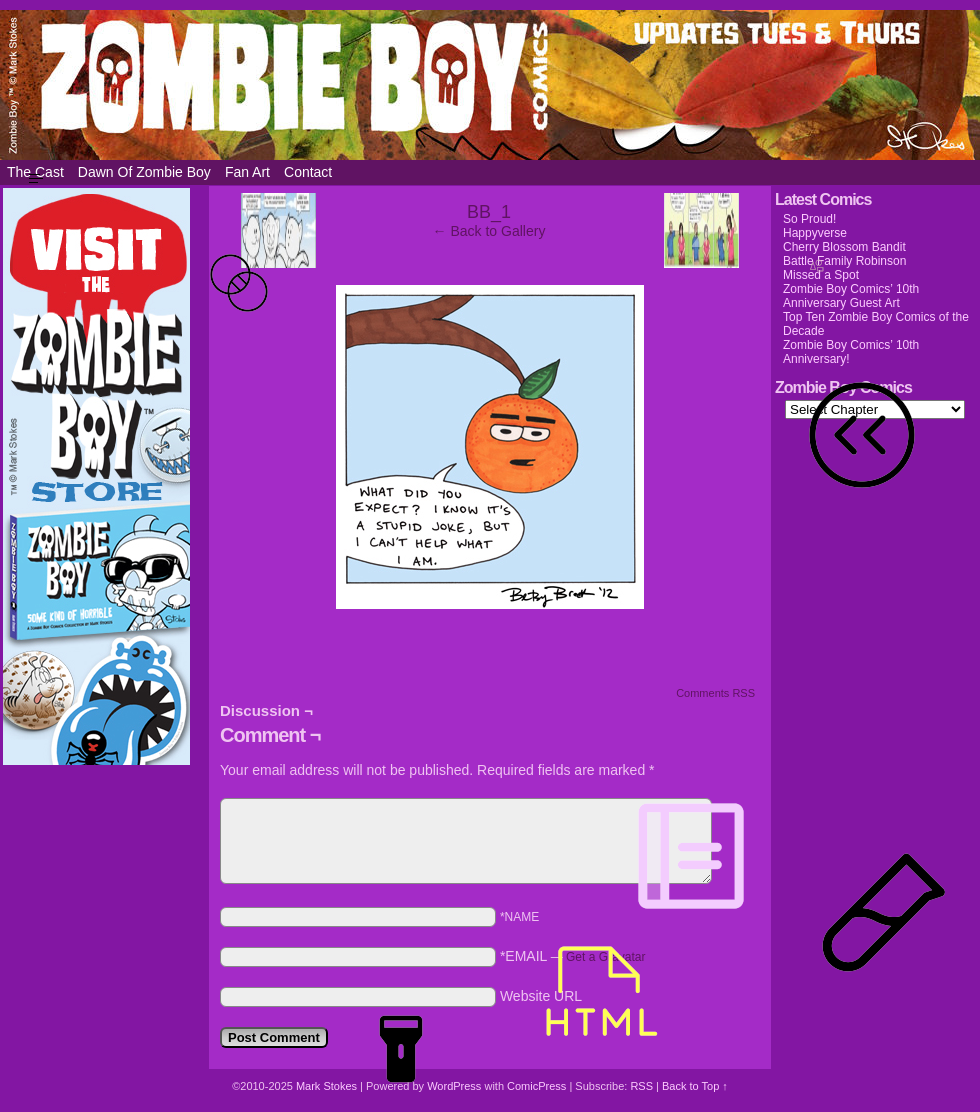 The image size is (980, 1112). What do you see at coordinates (817, 266) in the screenshot?
I see `access shape tools or drawing options` at bounding box center [817, 266].